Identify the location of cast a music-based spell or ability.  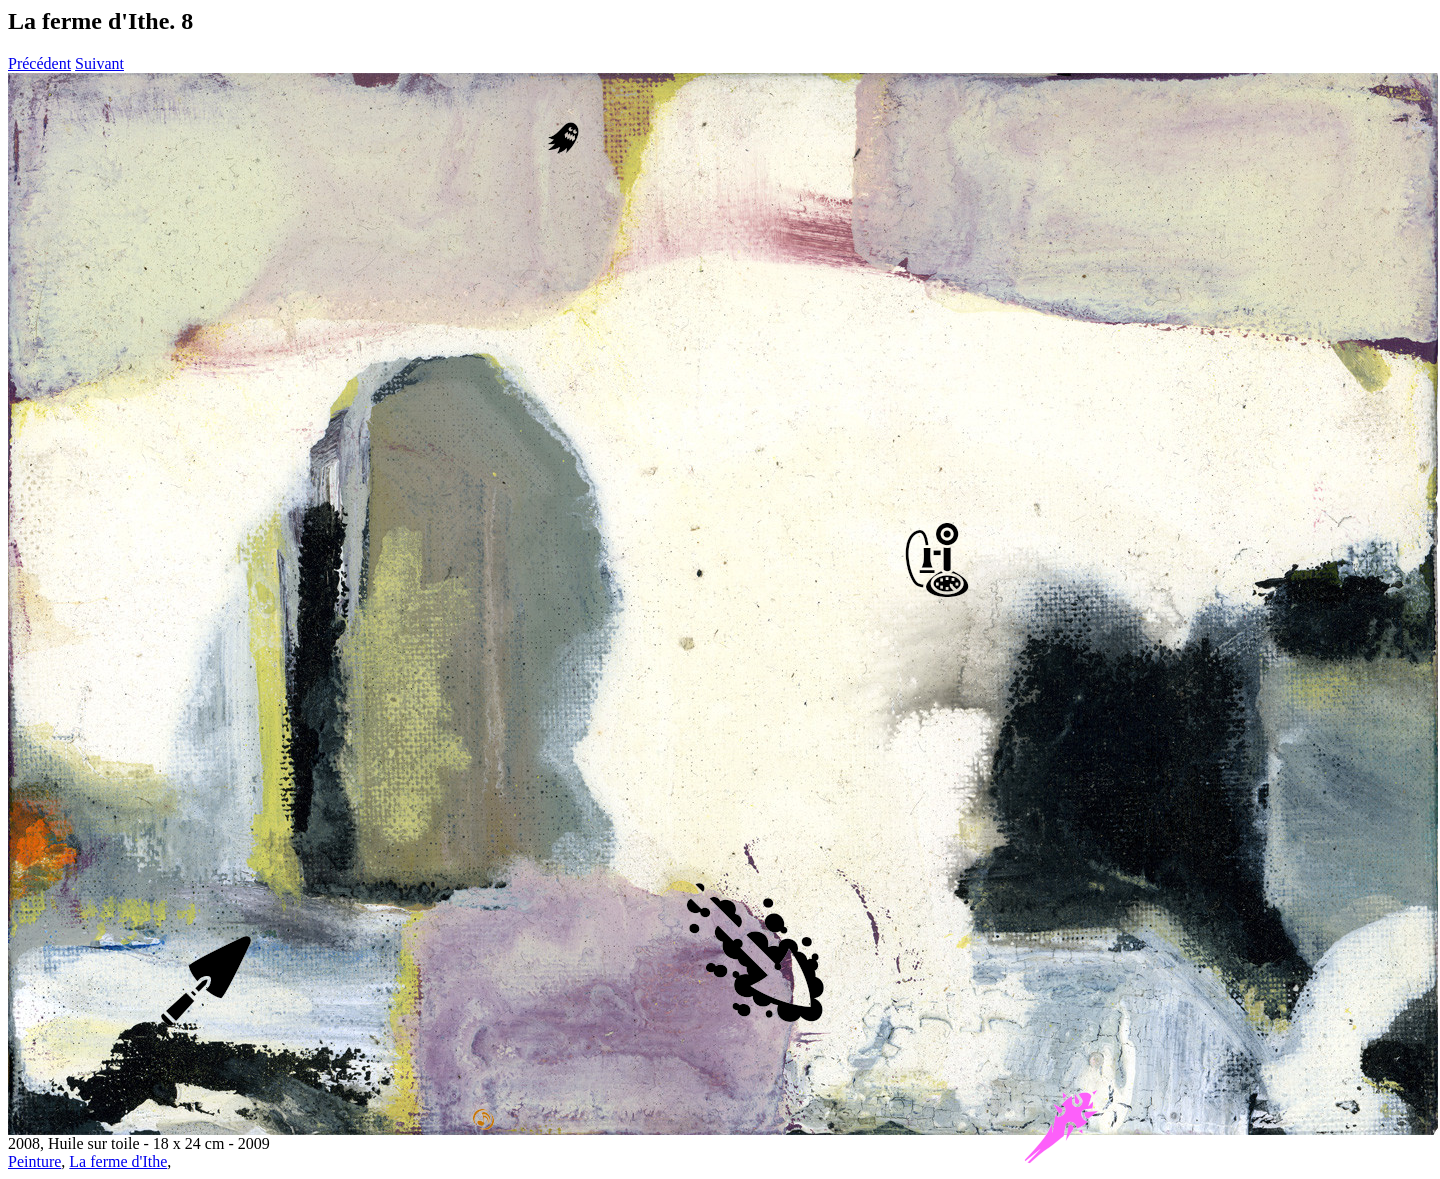
(483, 1119).